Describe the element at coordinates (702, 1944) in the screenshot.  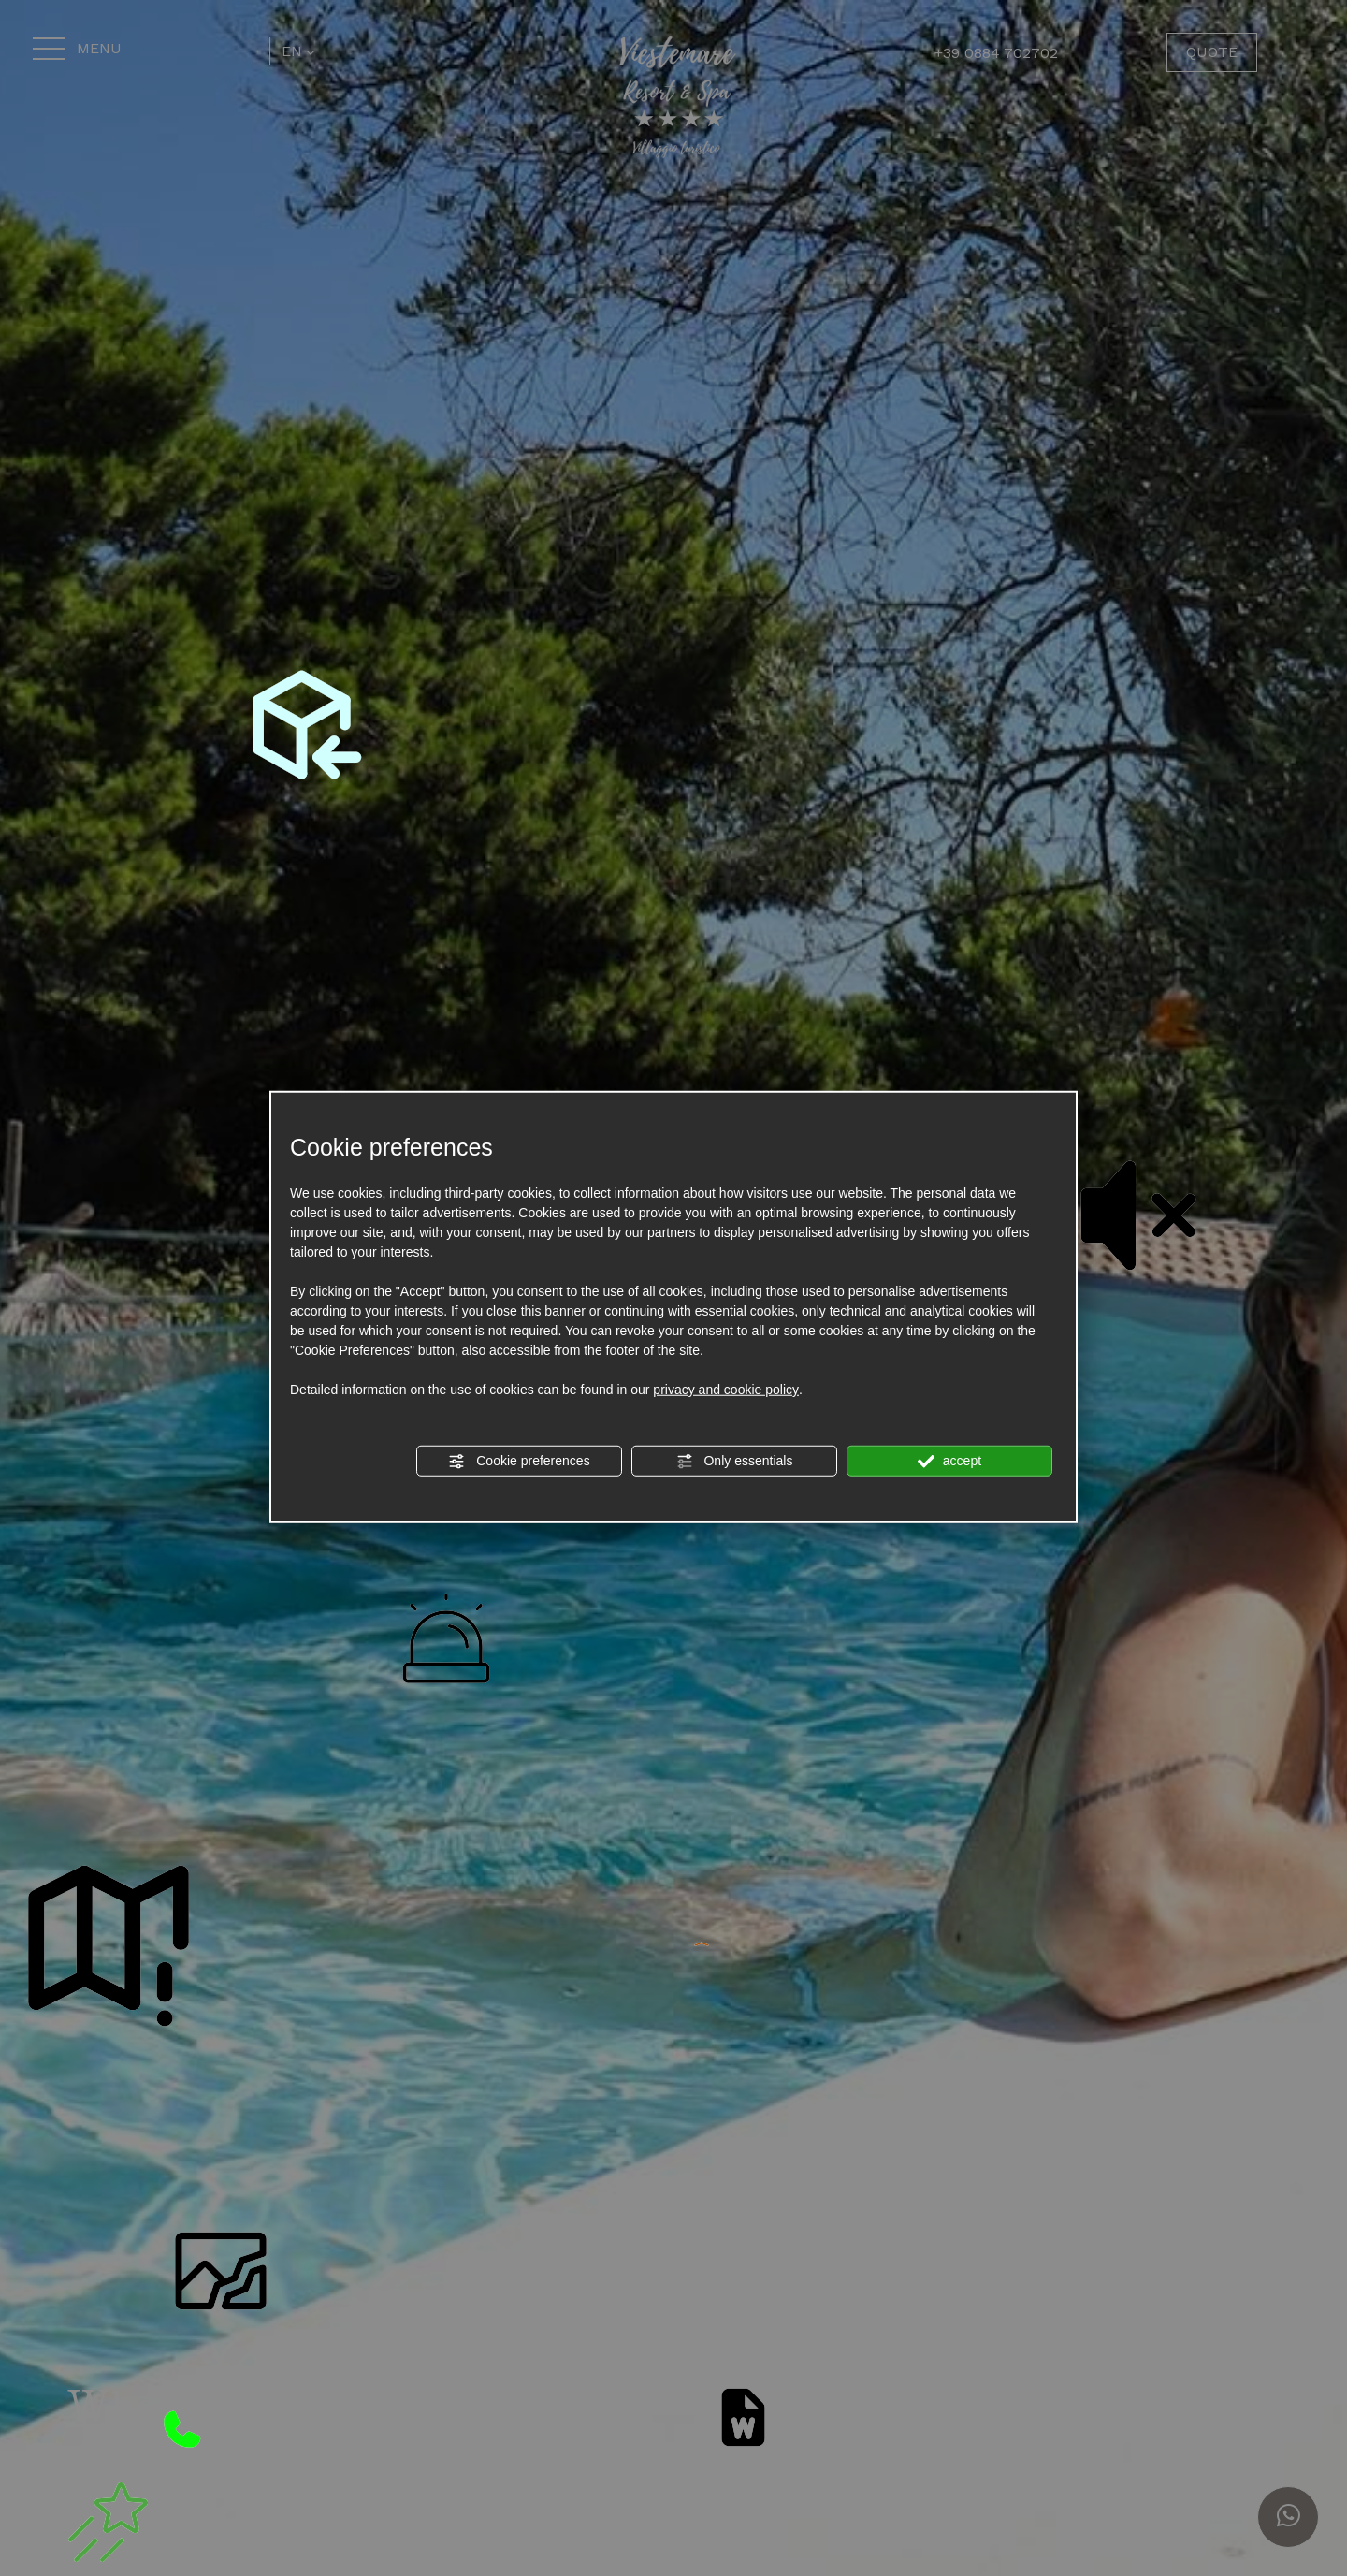
I see `collapse or minimize a section` at that location.